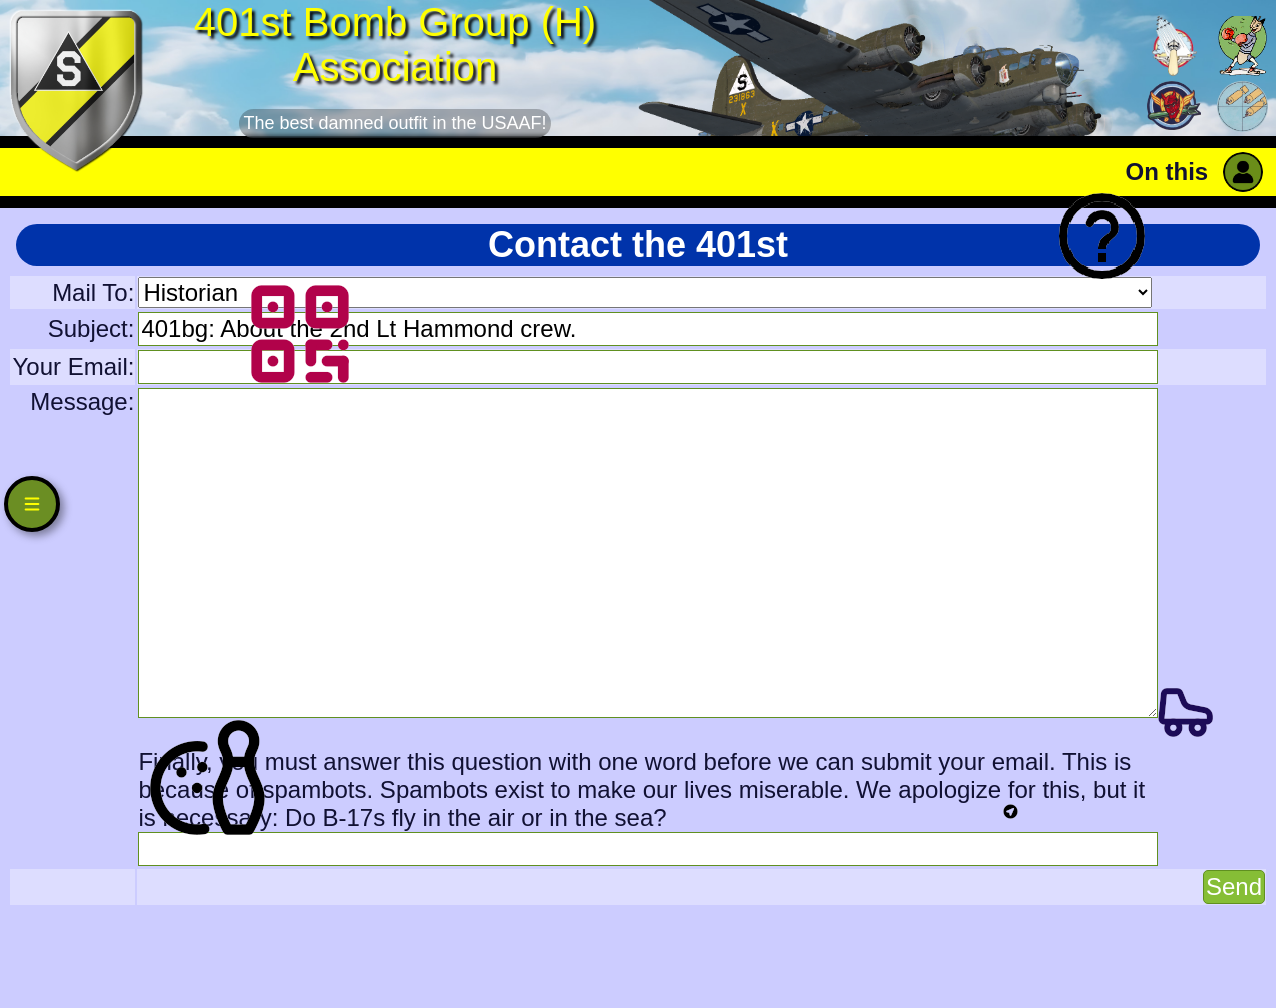 The image size is (1276, 1008). I want to click on access location services, so click(1010, 811).